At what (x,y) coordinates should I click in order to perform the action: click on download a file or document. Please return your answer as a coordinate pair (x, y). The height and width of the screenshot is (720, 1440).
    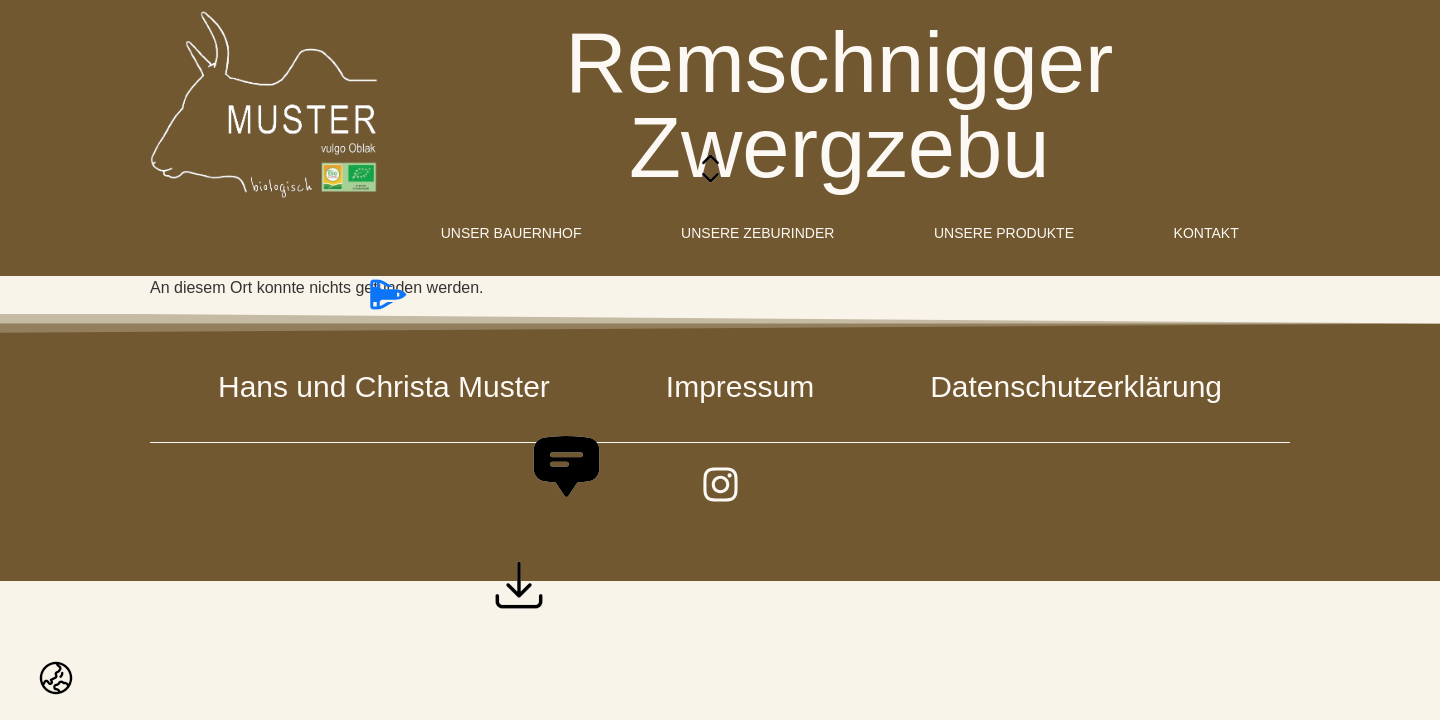
    Looking at the image, I should click on (519, 585).